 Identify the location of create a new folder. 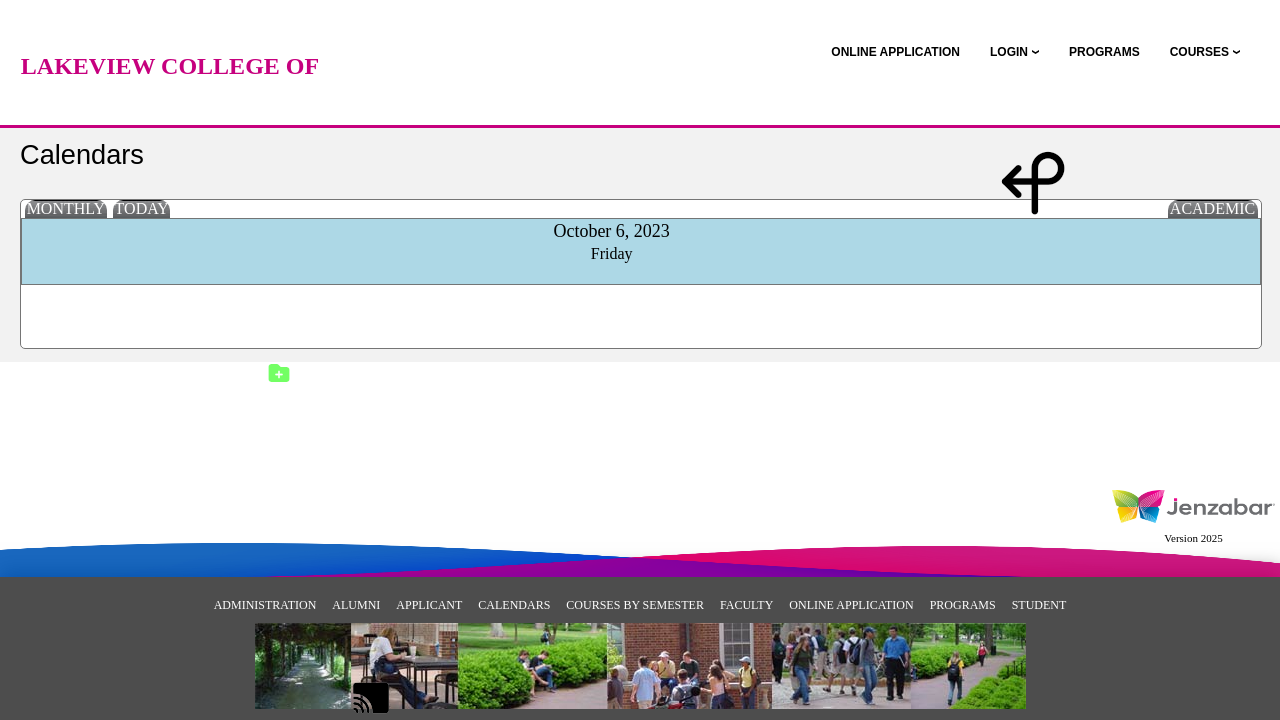
(279, 373).